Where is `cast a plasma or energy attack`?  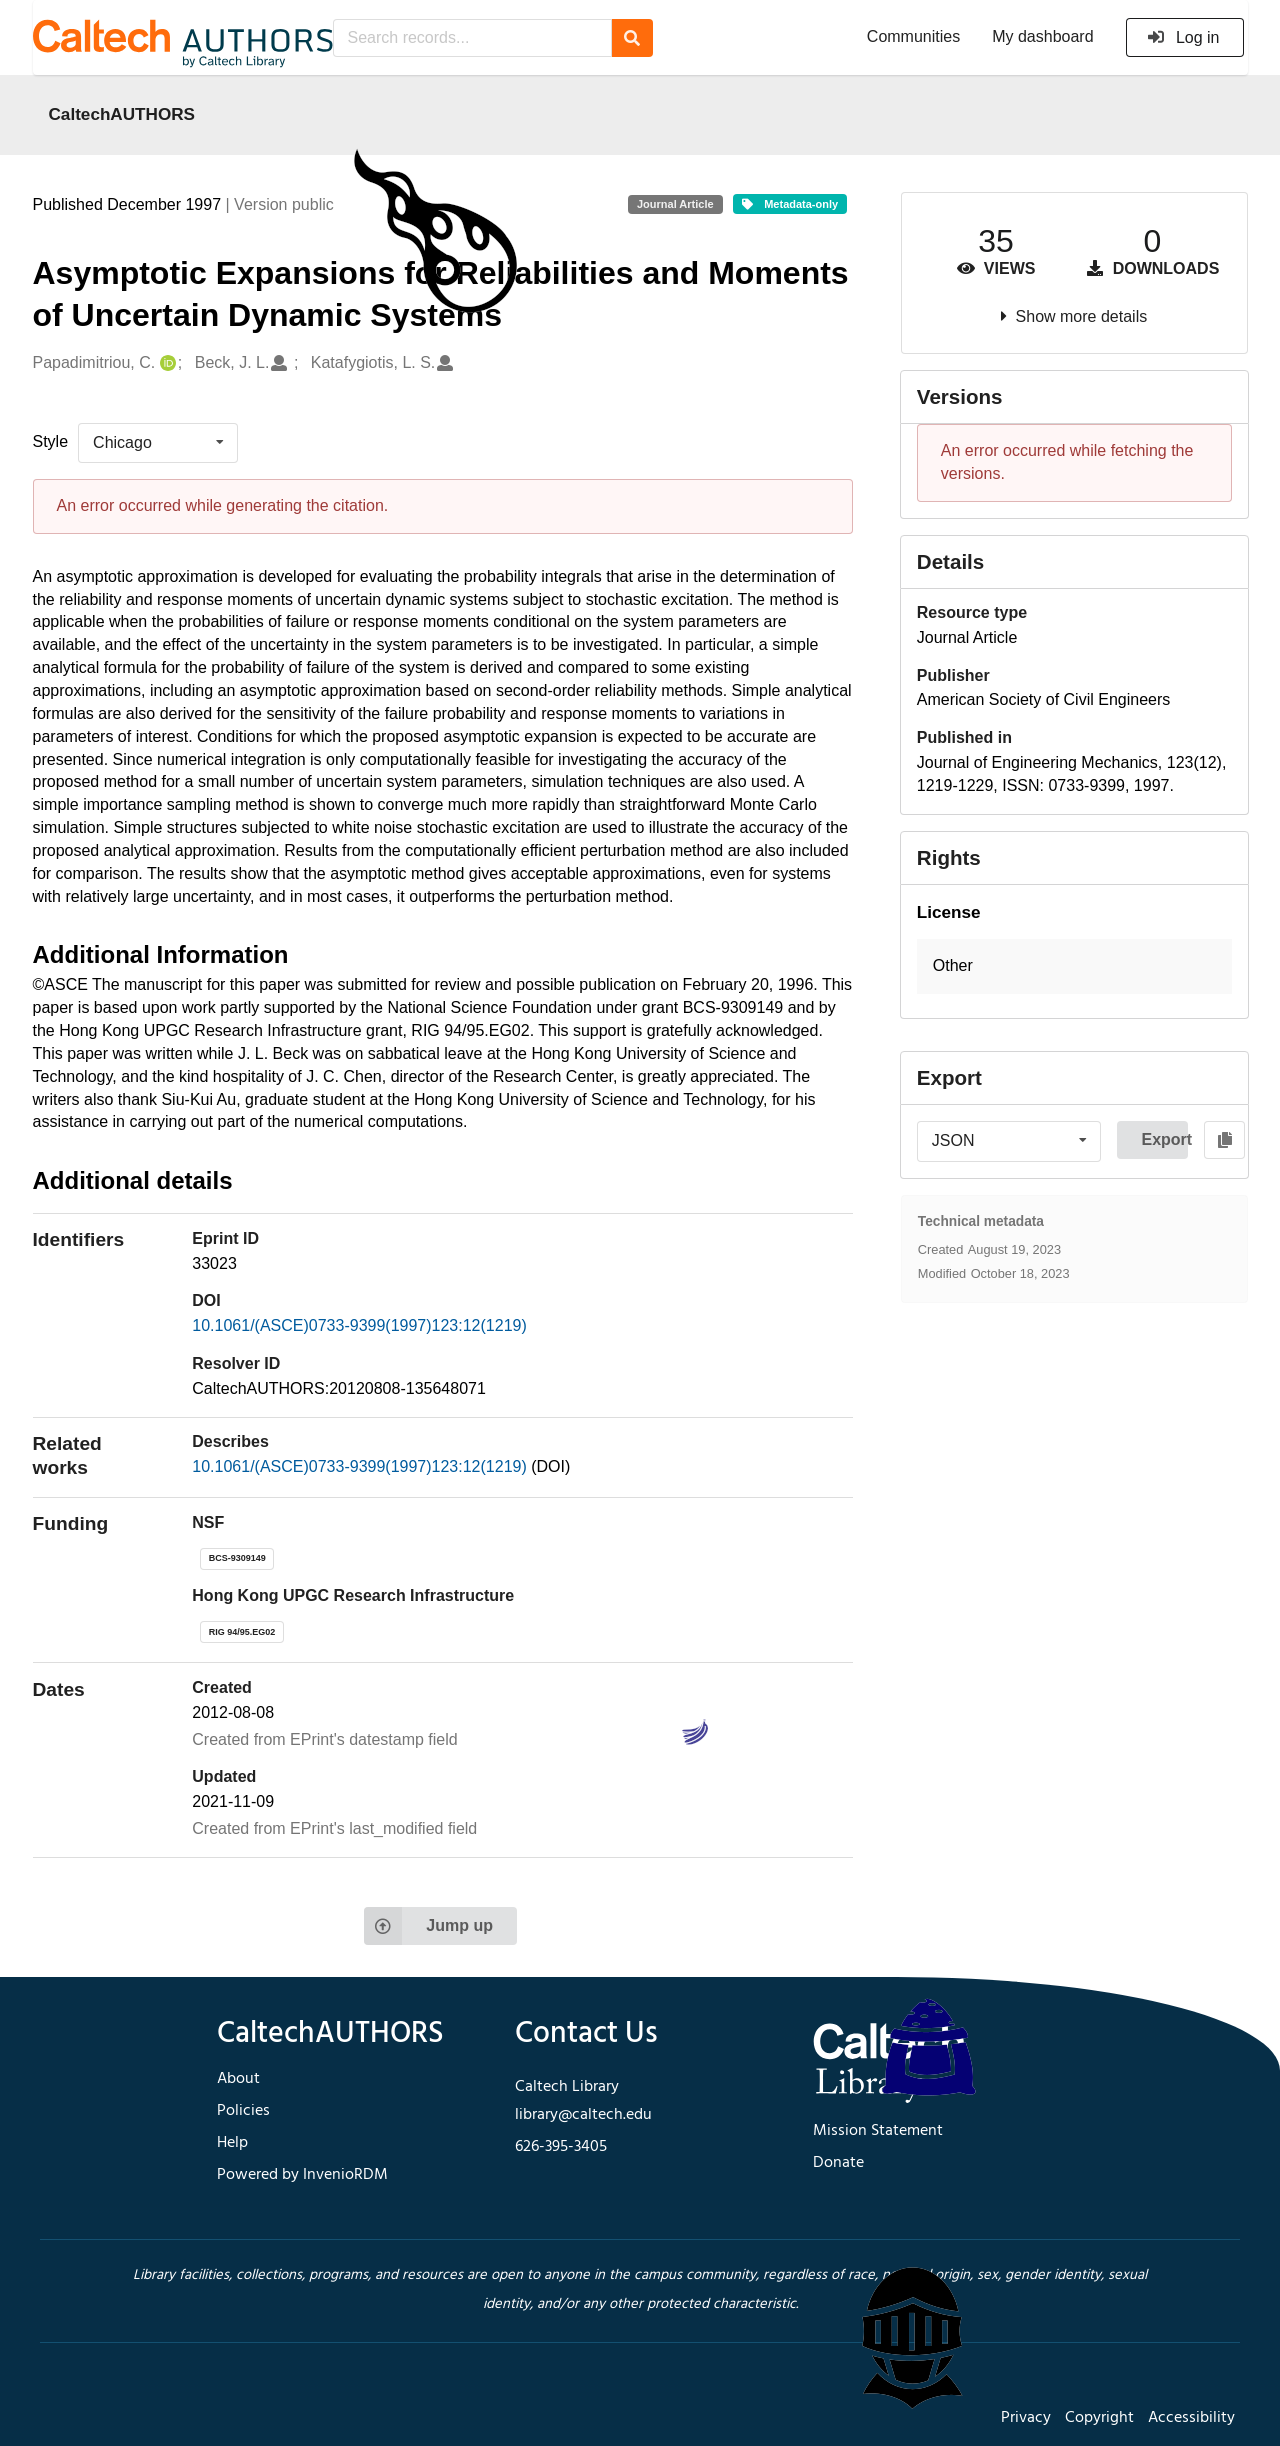 cast a plasma or energy attack is located at coordinates (436, 231).